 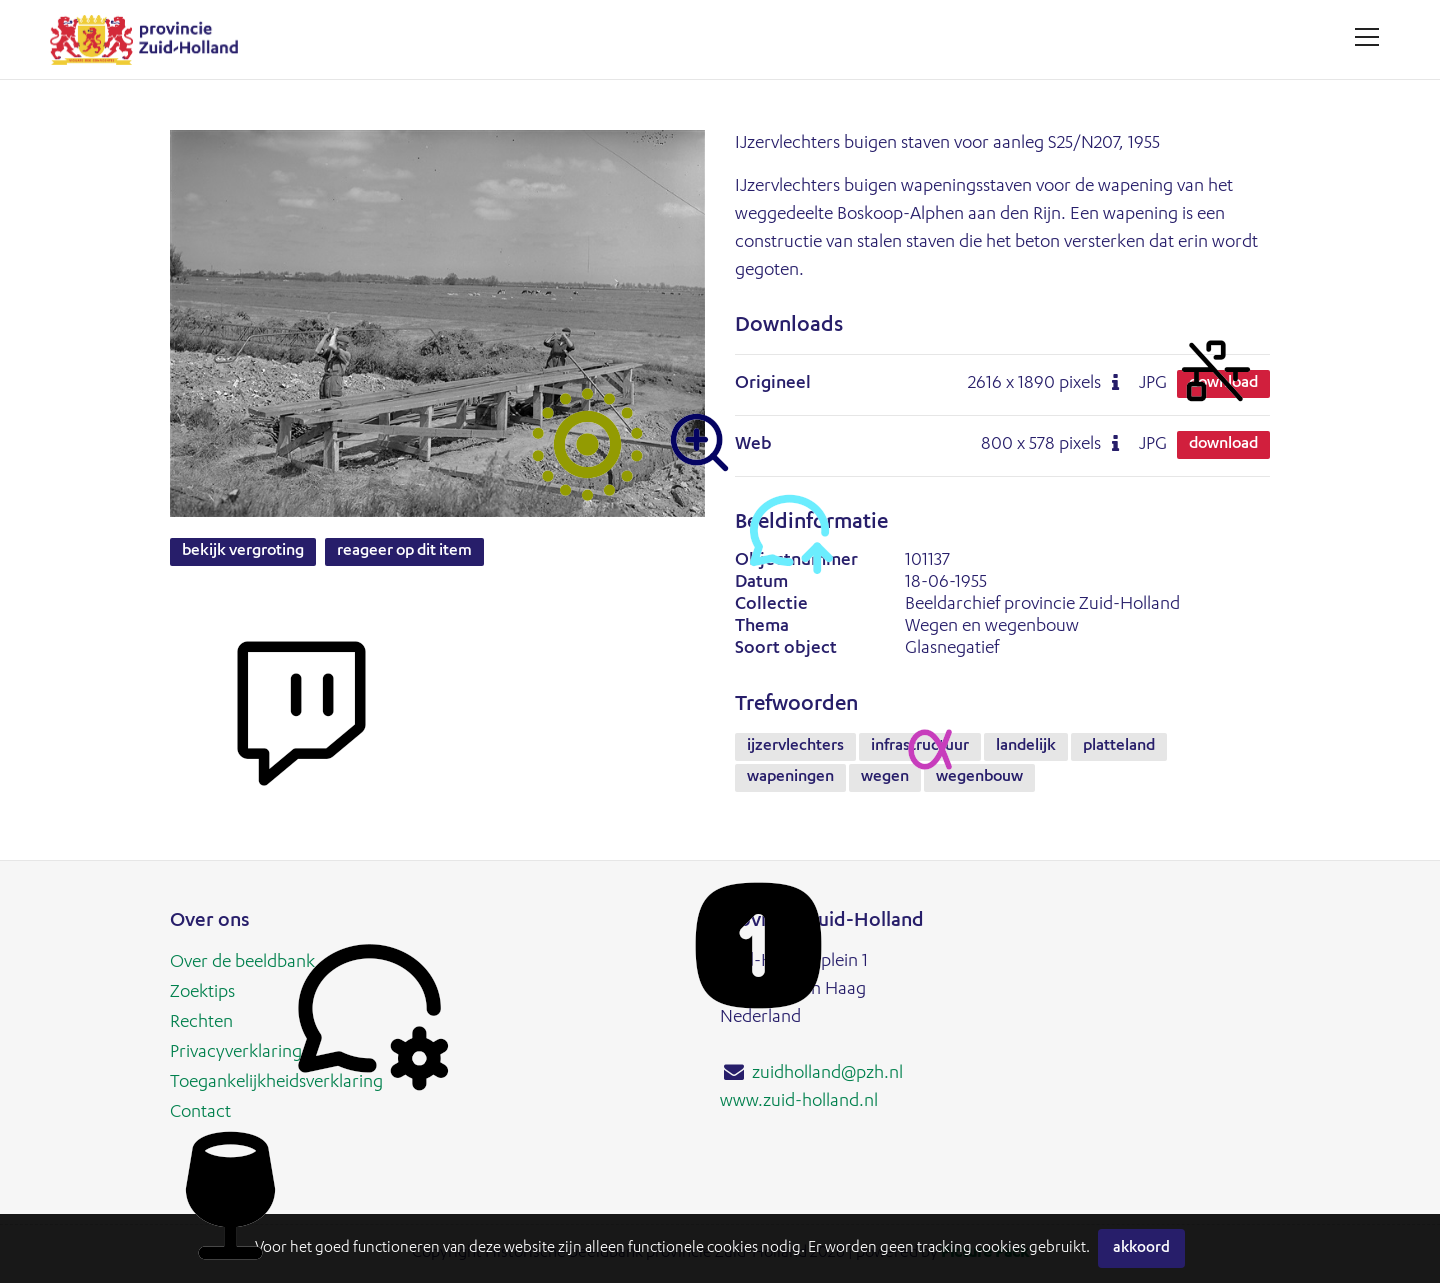 What do you see at coordinates (758, 945) in the screenshot?
I see `indicates step one in a multi-step process` at bounding box center [758, 945].